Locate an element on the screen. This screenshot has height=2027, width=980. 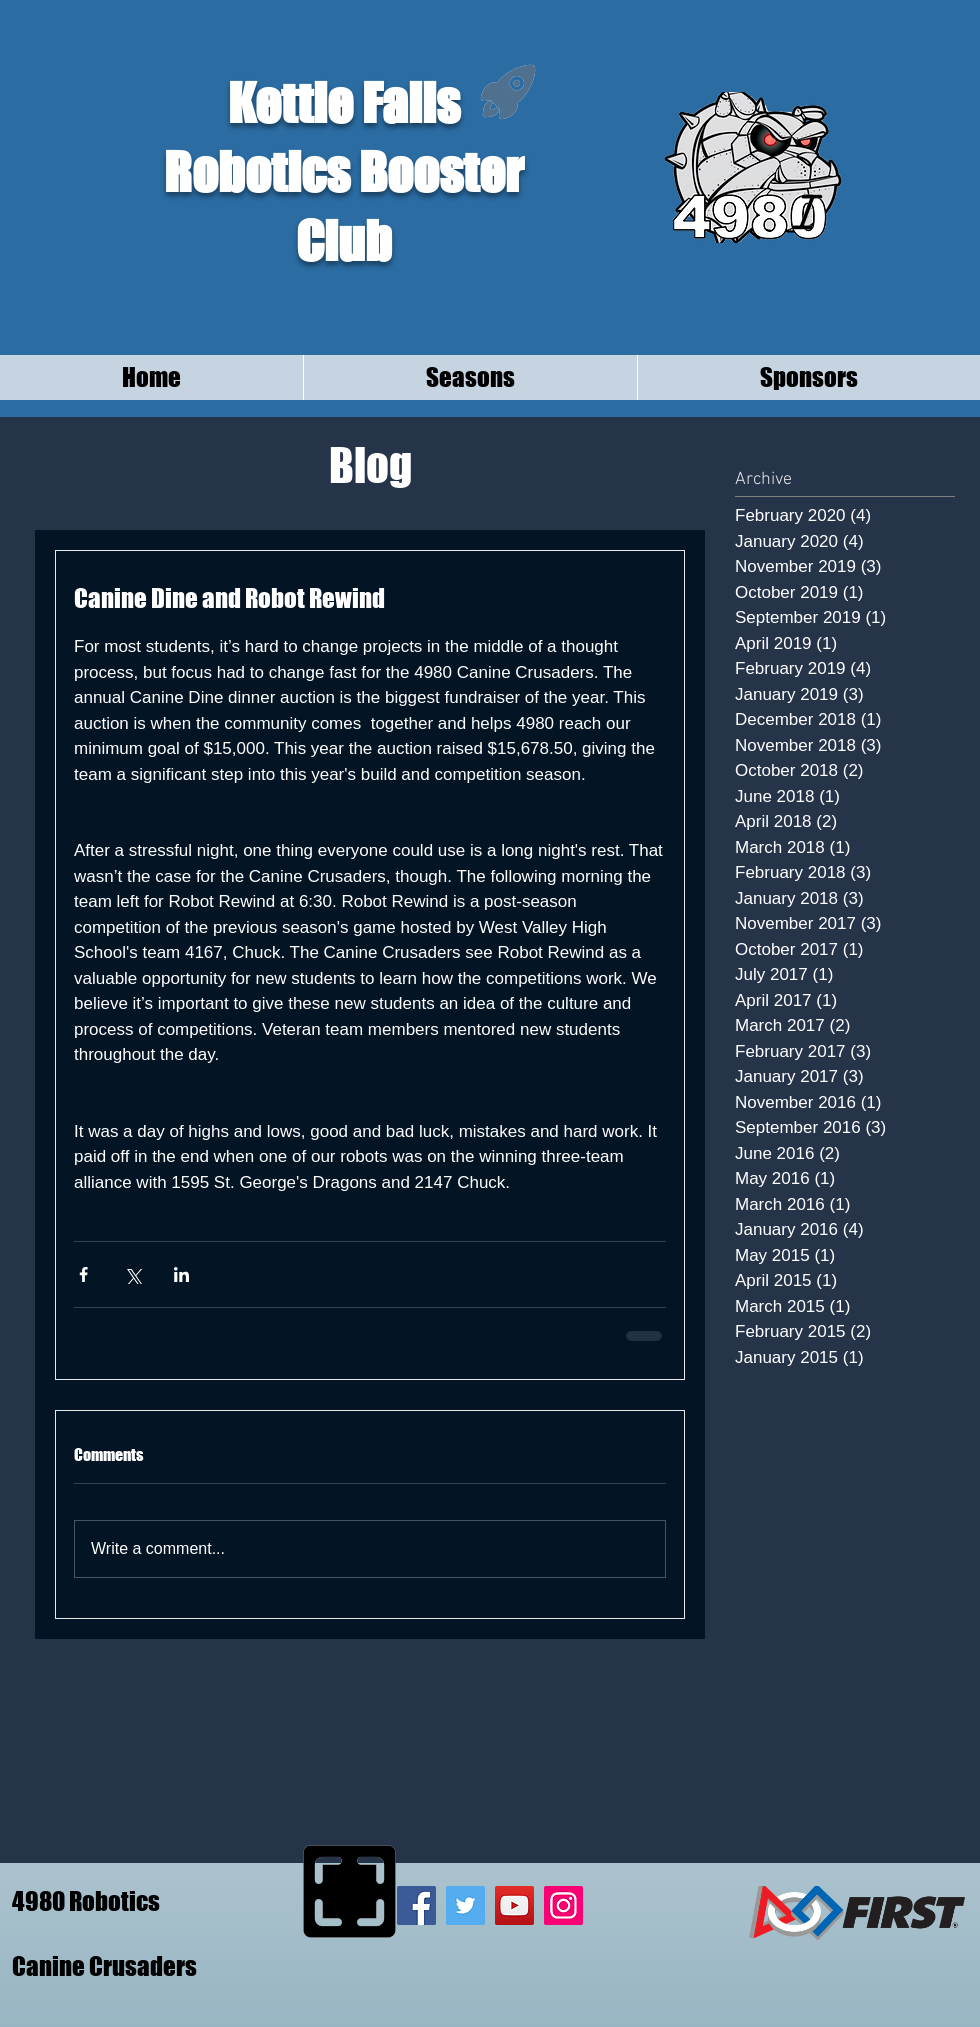
select or crop an area is located at coordinates (349, 1891).